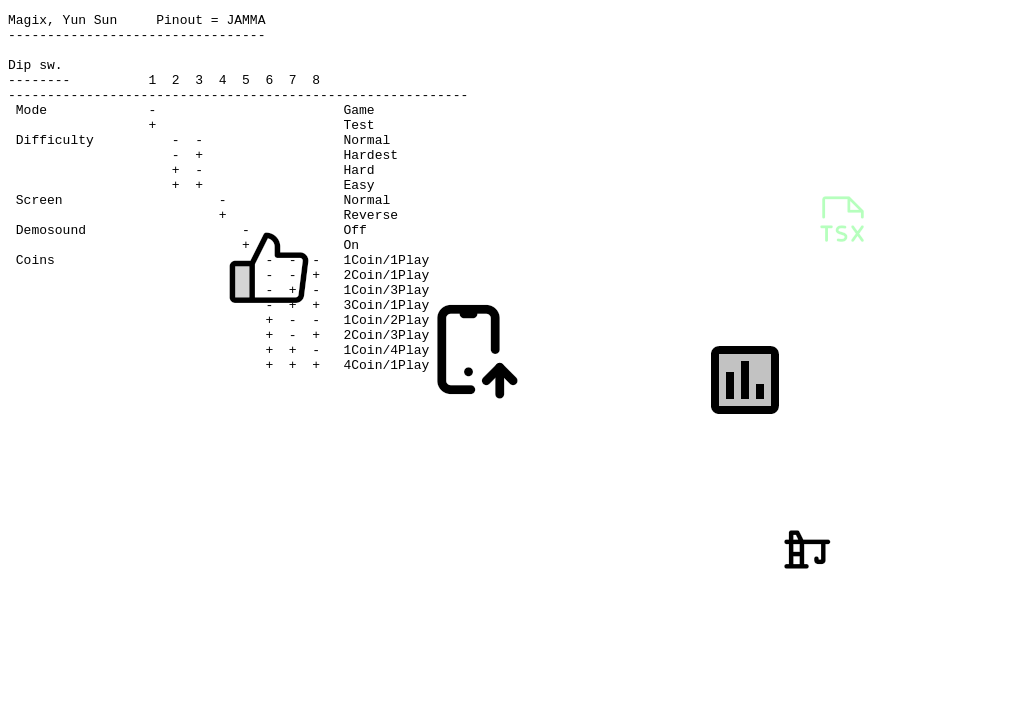 The image size is (1024, 720). What do you see at coordinates (806, 549) in the screenshot?
I see `construction or building in progress` at bounding box center [806, 549].